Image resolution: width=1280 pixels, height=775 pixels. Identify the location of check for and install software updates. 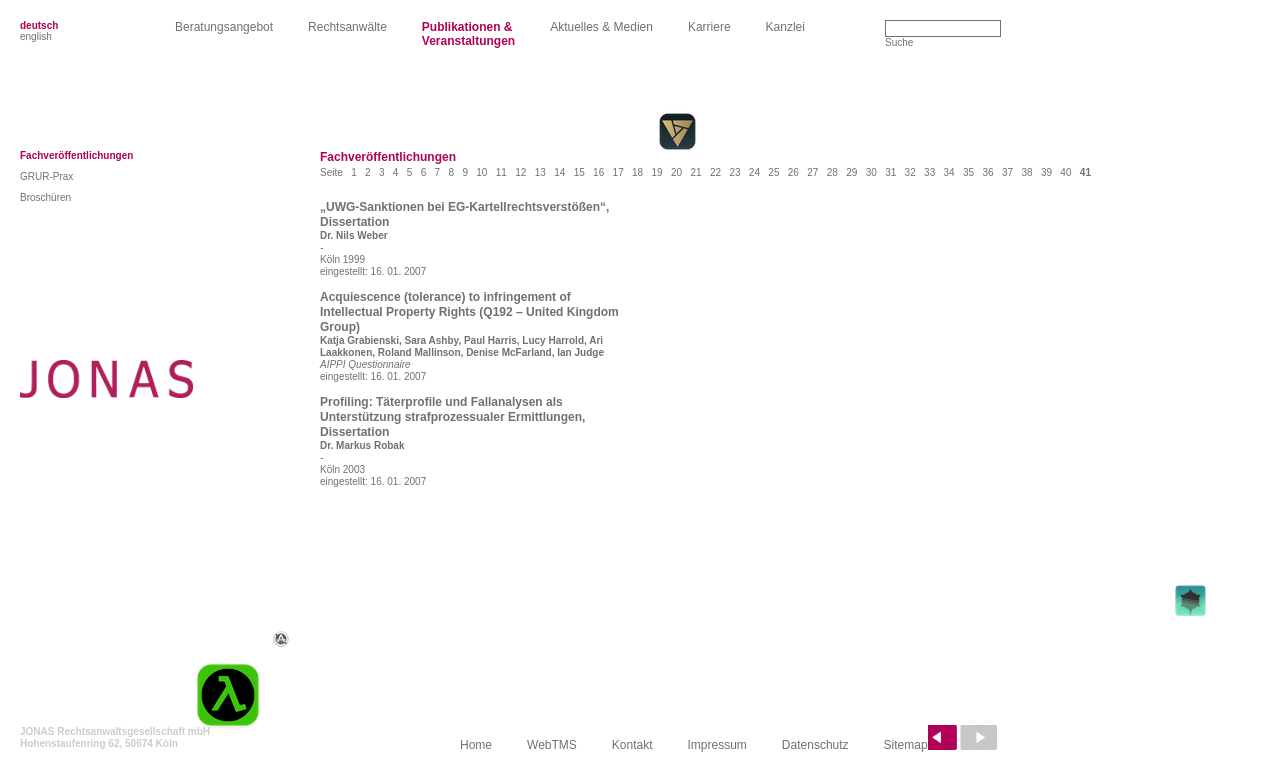
(281, 639).